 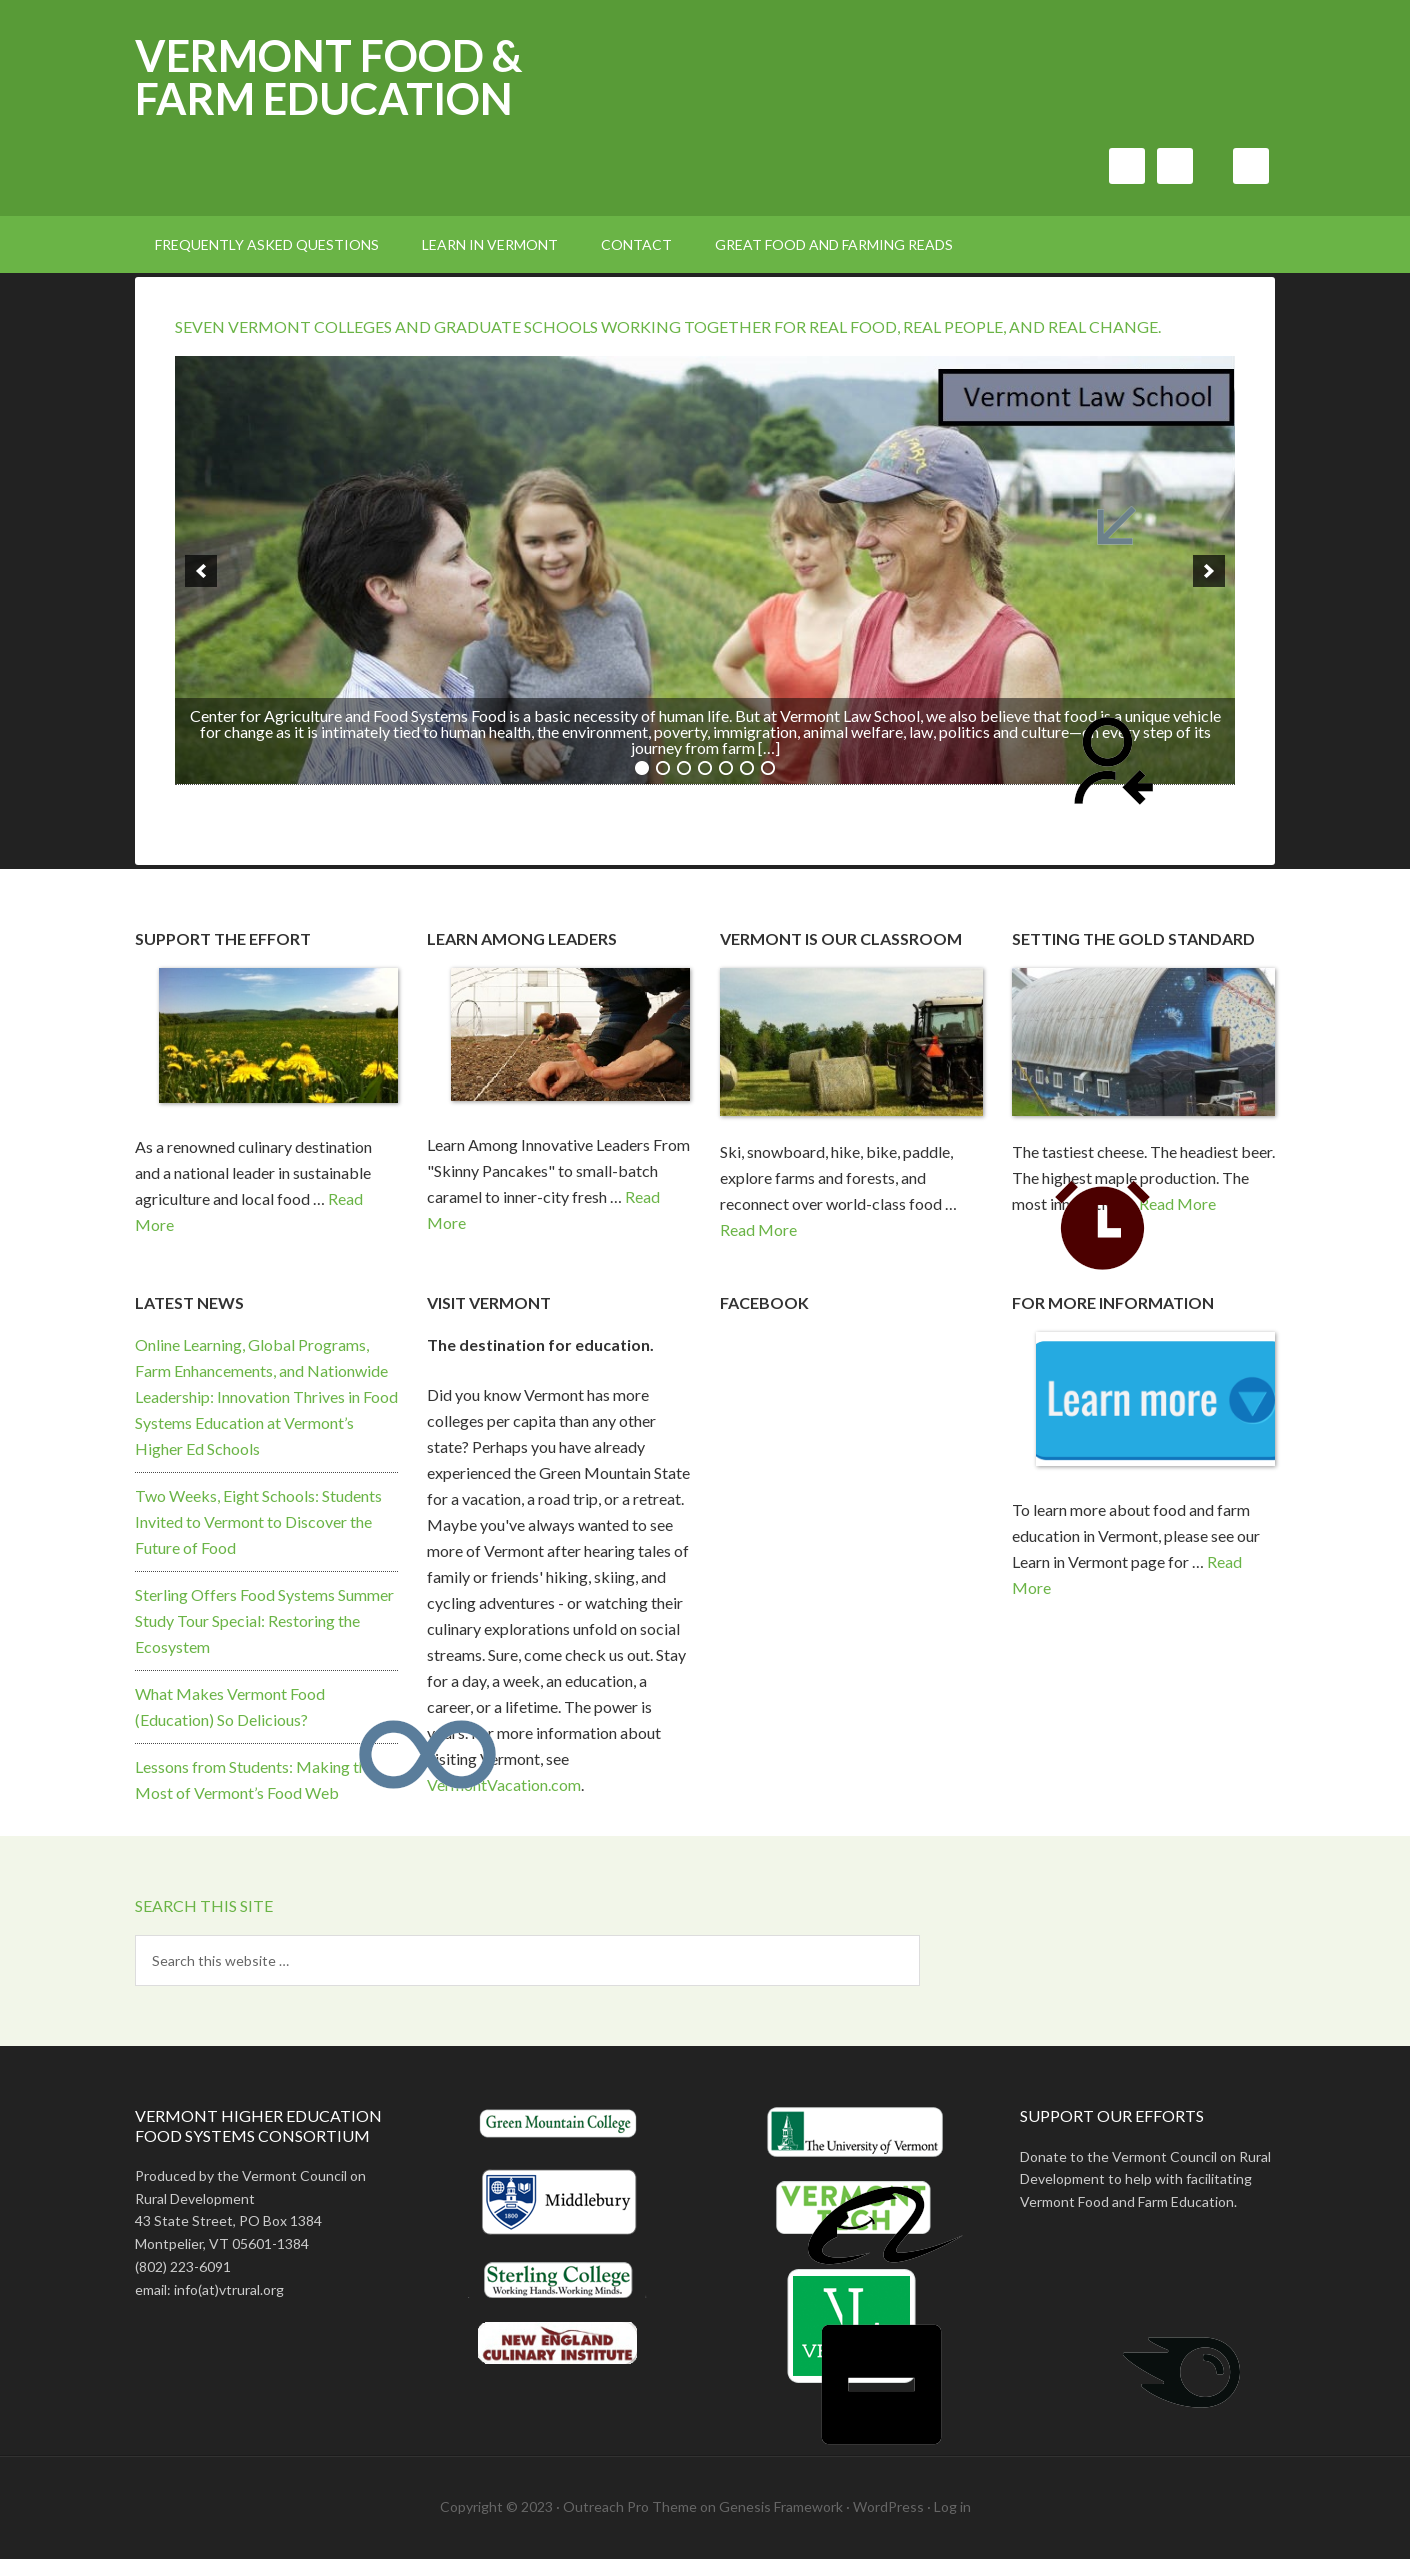 What do you see at coordinates (1181, 2372) in the screenshot?
I see `open Semrush SEO and marketing platform` at bounding box center [1181, 2372].